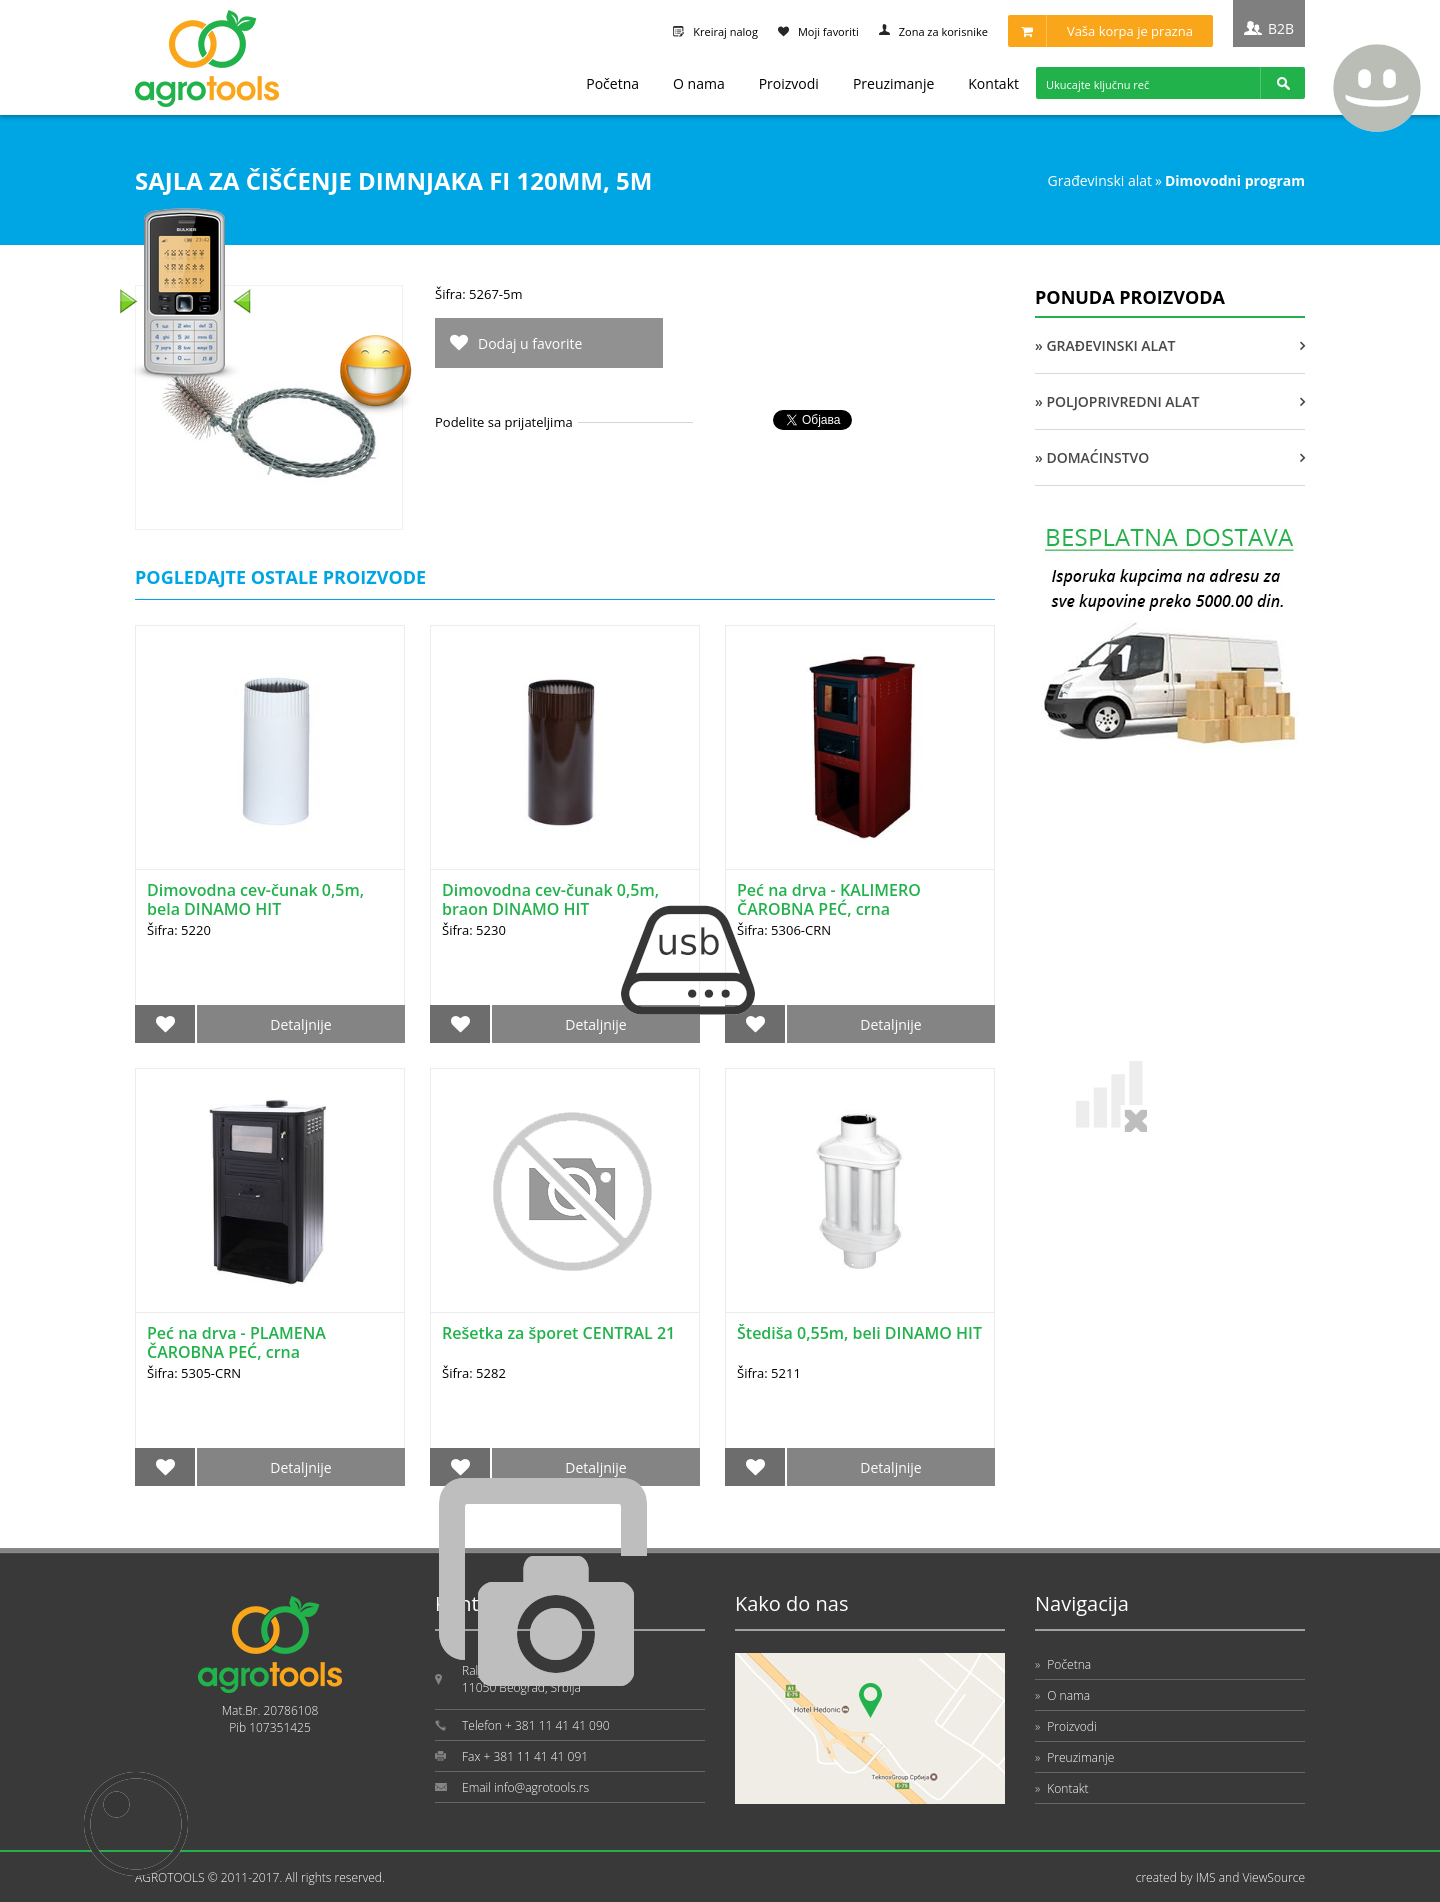  I want to click on indicates active cellular network connection, so click(187, 295).